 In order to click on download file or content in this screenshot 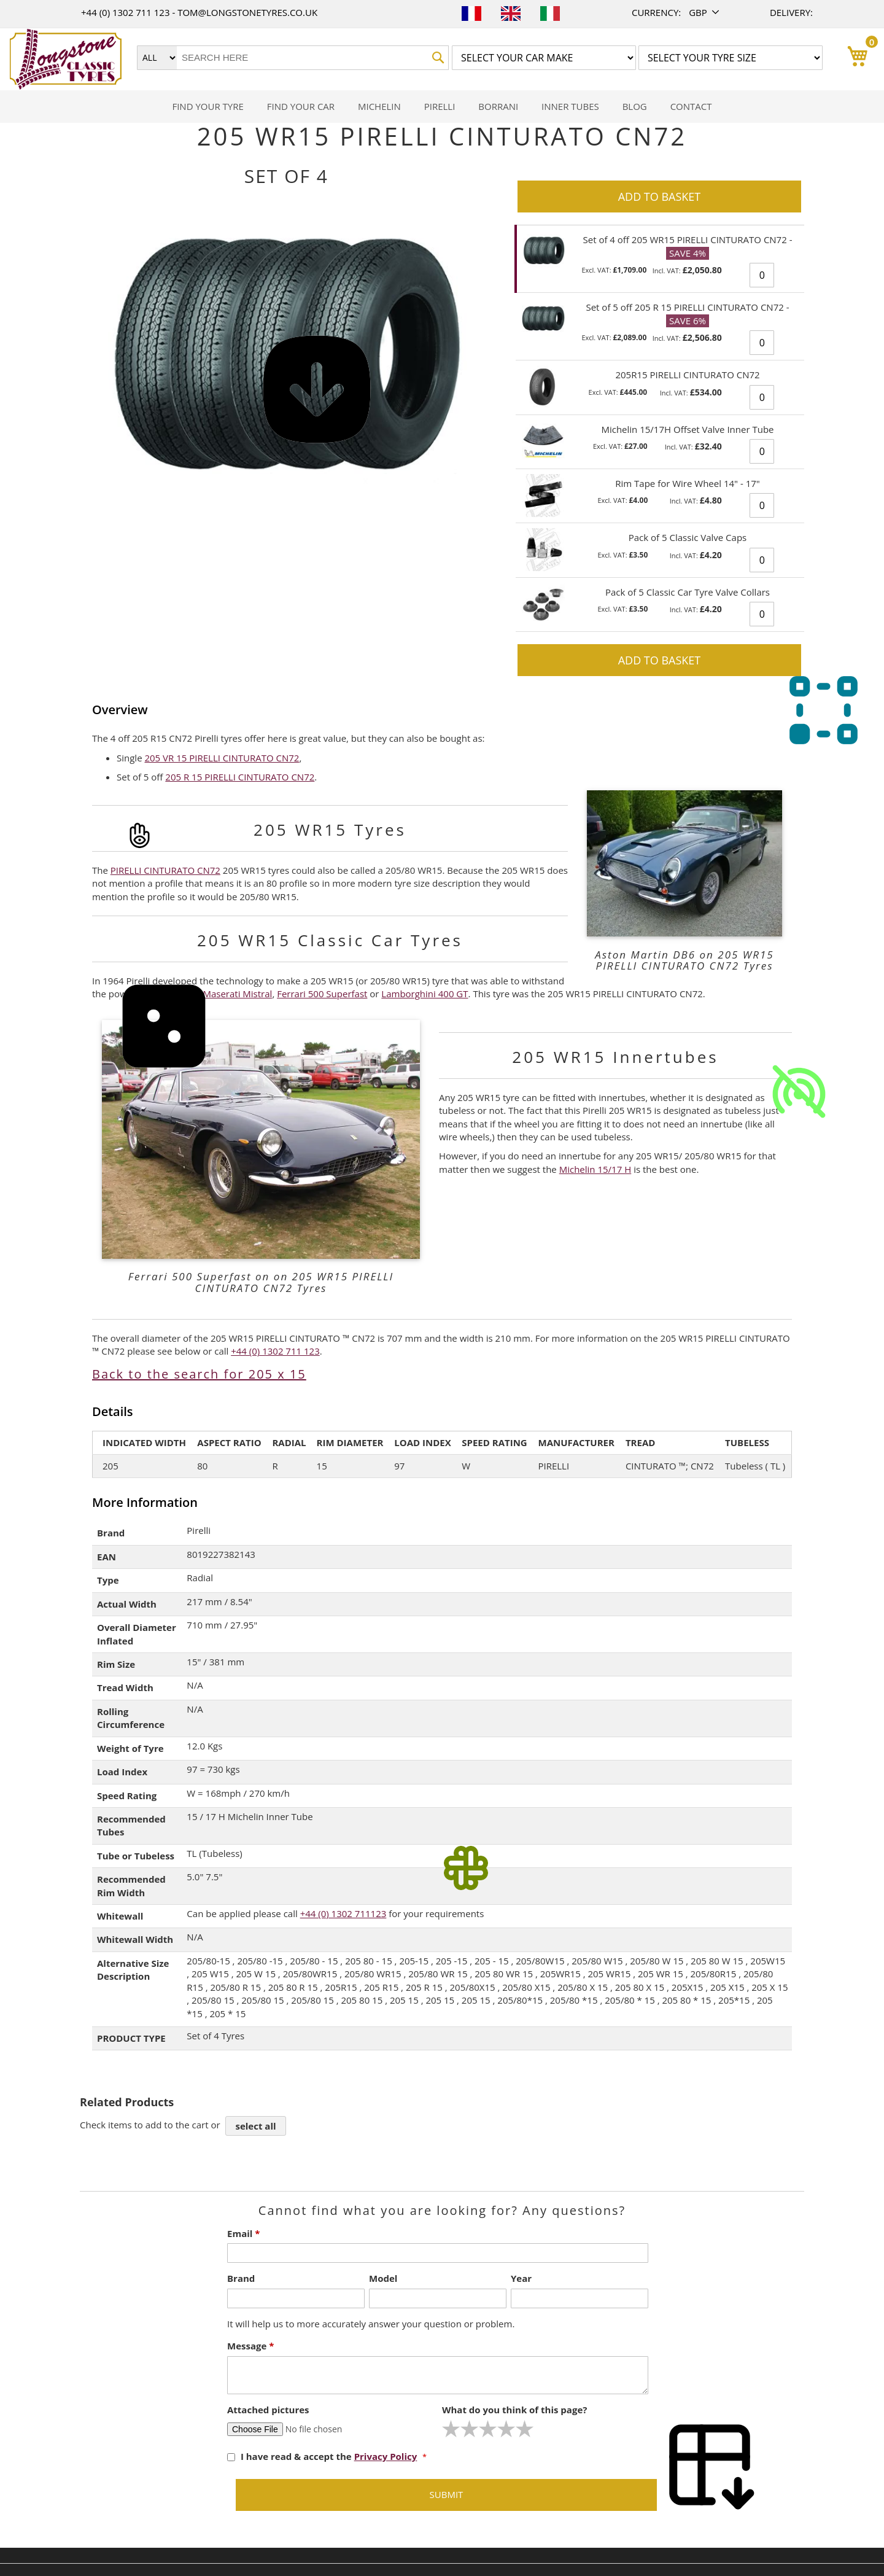, I will do `click(317, 389)`.